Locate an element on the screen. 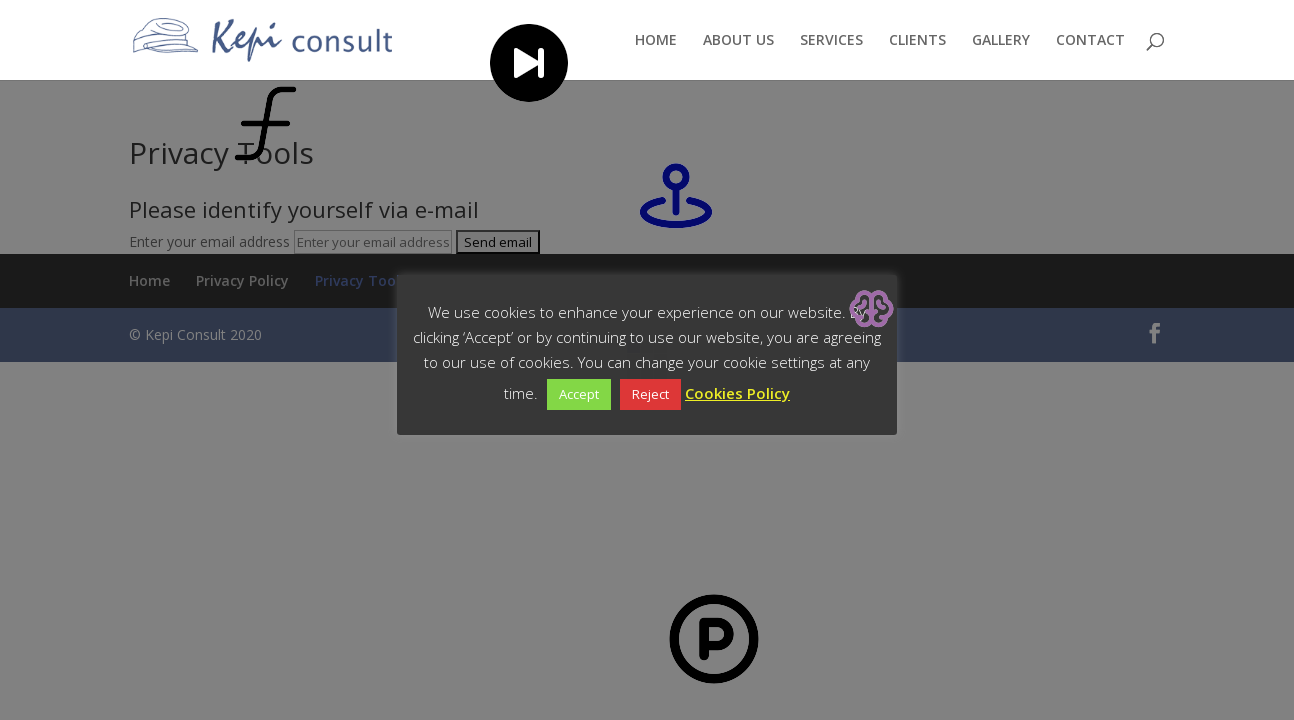  access function or formula editor is located at coordinates (265, 123).